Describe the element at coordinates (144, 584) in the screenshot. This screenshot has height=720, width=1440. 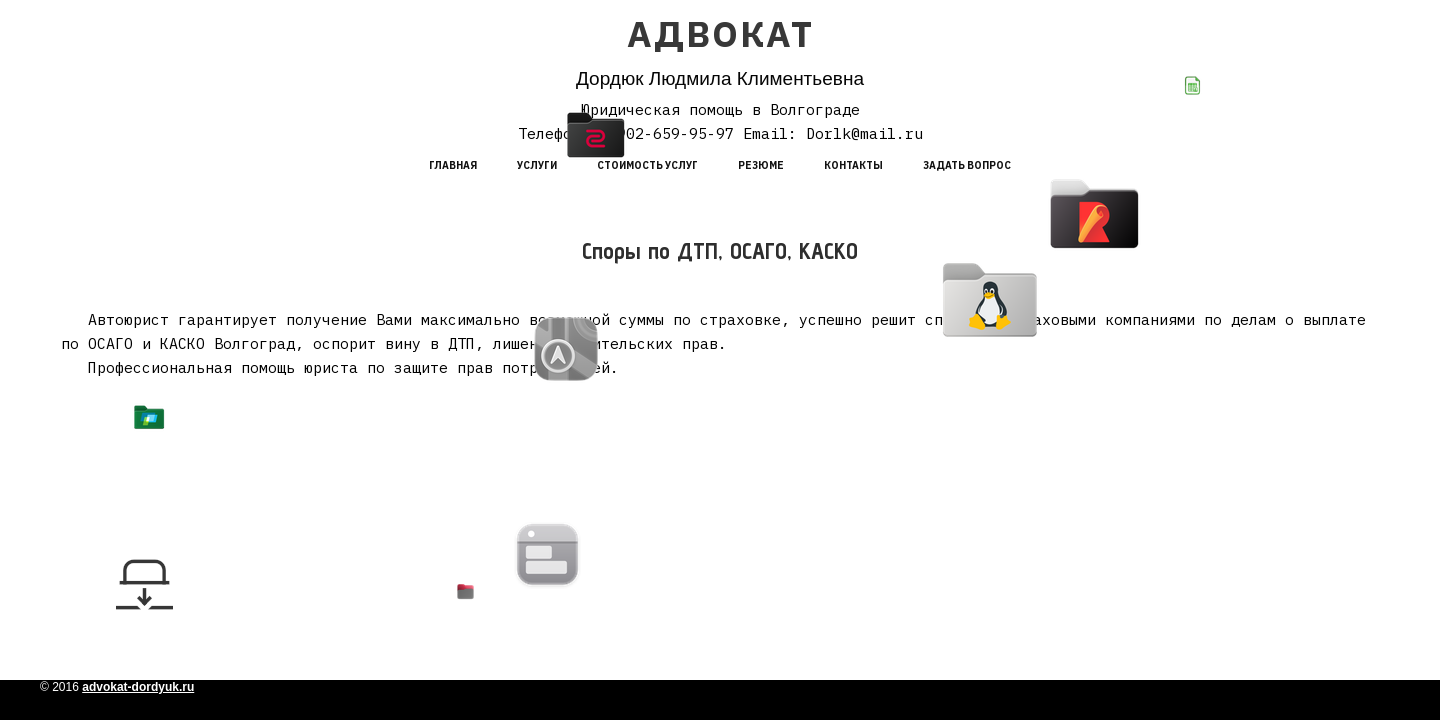
I see `minimize window to dock` at that location.